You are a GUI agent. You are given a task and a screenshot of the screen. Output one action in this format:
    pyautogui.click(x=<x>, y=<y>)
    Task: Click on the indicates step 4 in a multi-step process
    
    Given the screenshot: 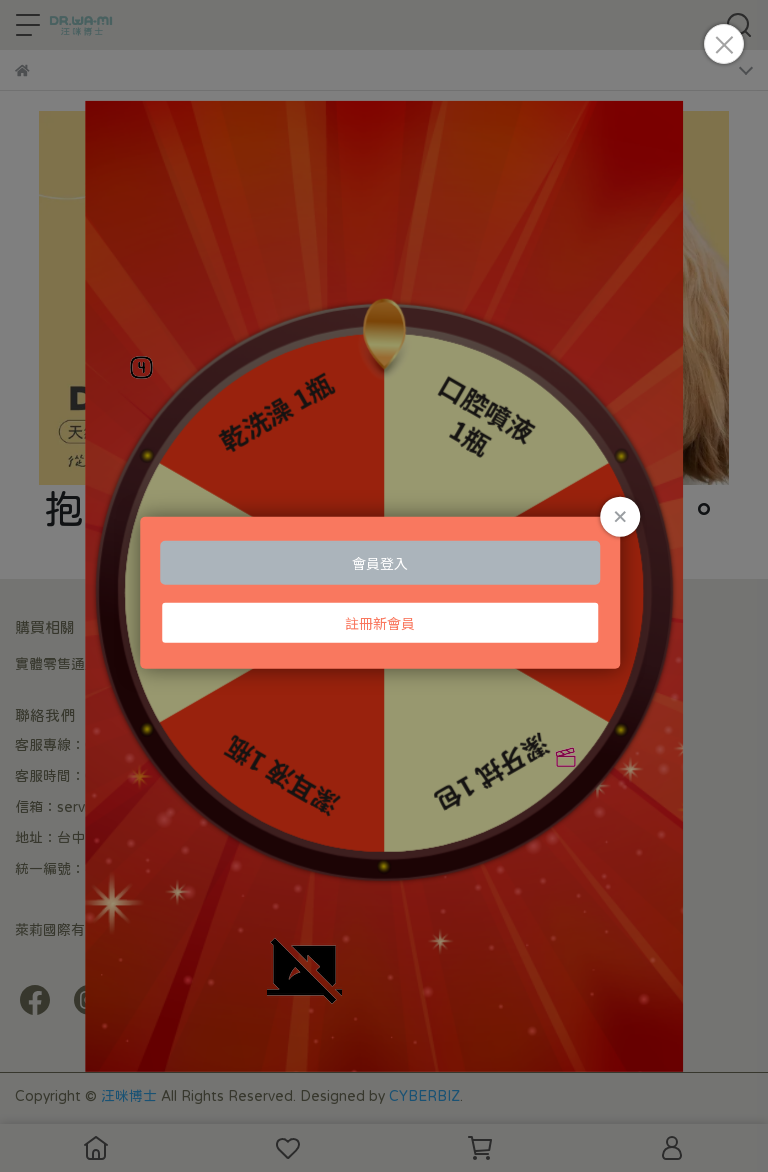 What is the action you would take?
    pyautogui.click(x=141, y=367)
    